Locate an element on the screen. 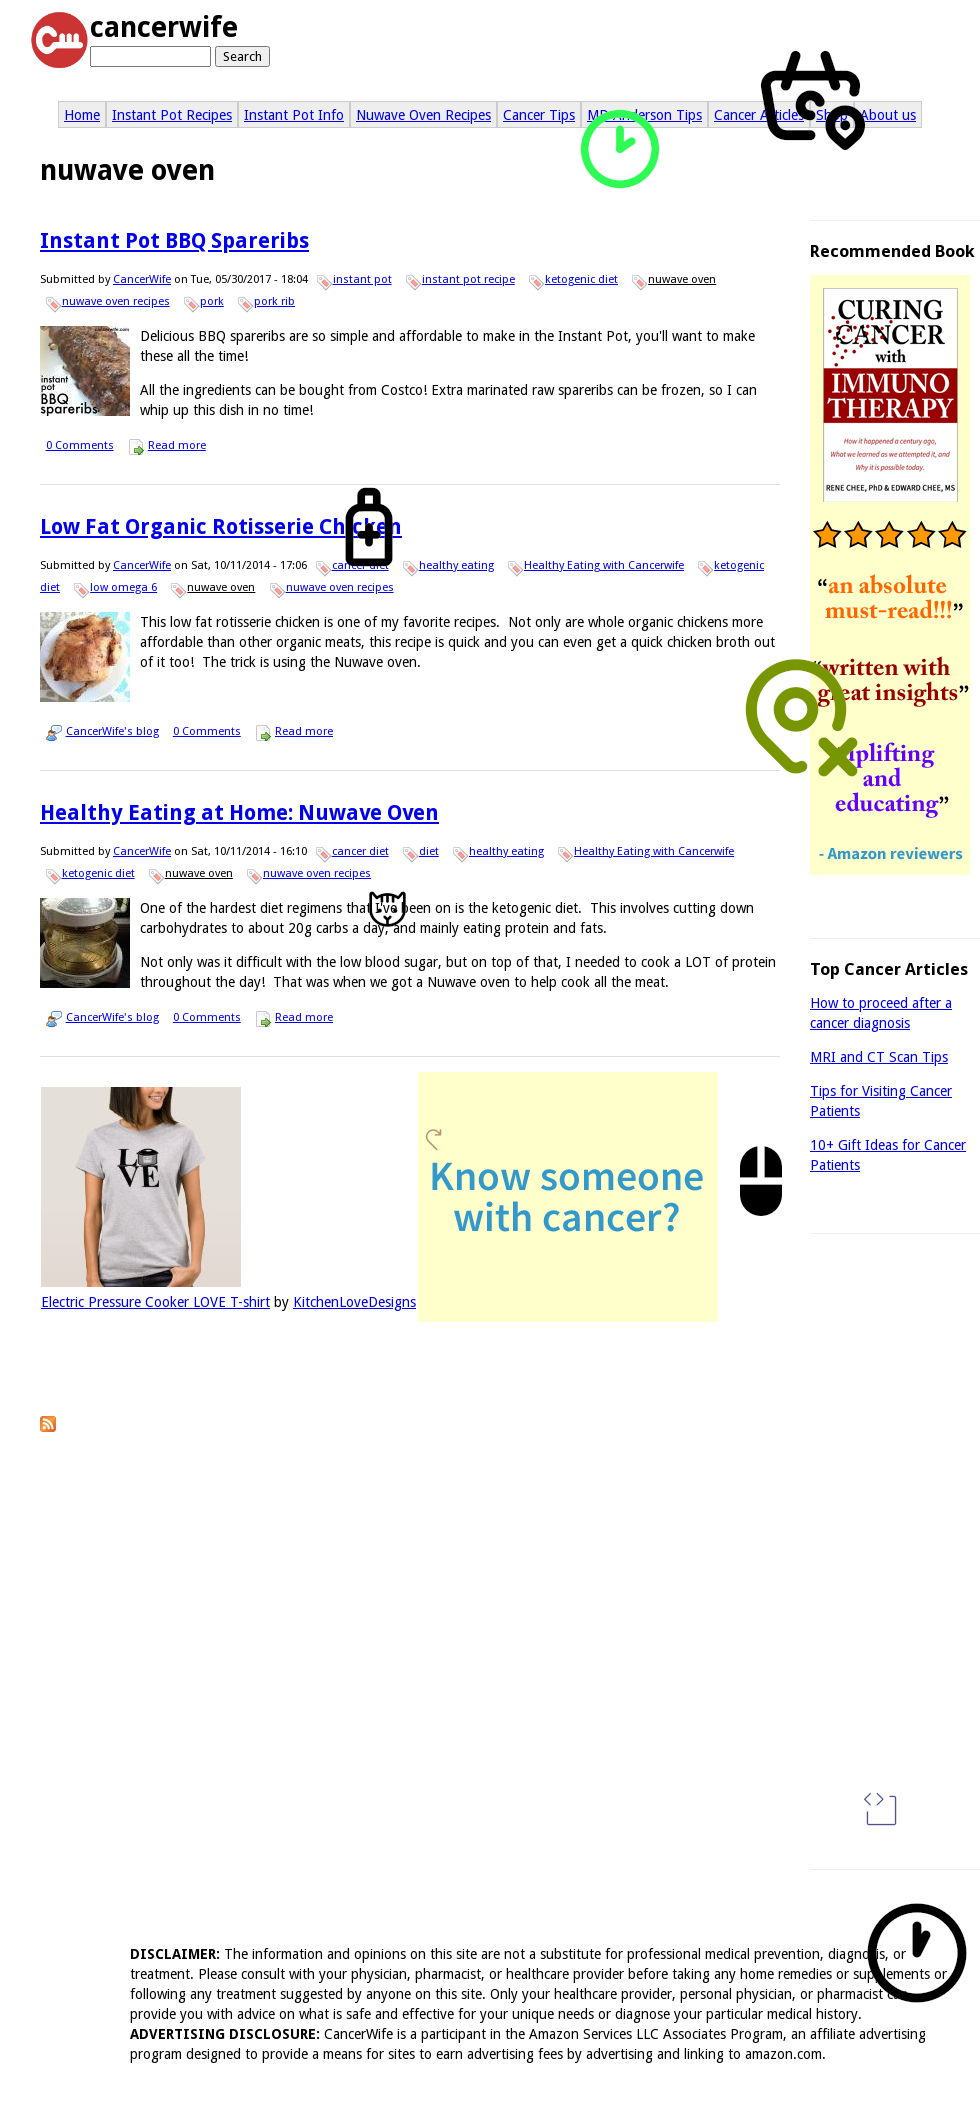 The height and width of the screenshot is (2128, 980). indicates the time is 1 o'clock is located at coordinates (917, 1953).